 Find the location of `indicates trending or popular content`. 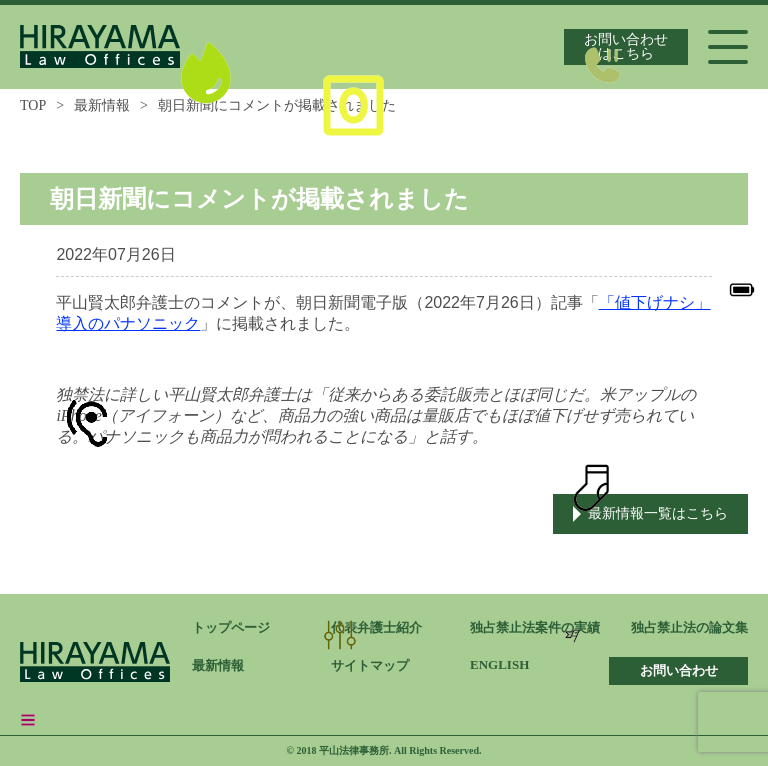

indicates trending or popular content is located at coordinates (206, 74).